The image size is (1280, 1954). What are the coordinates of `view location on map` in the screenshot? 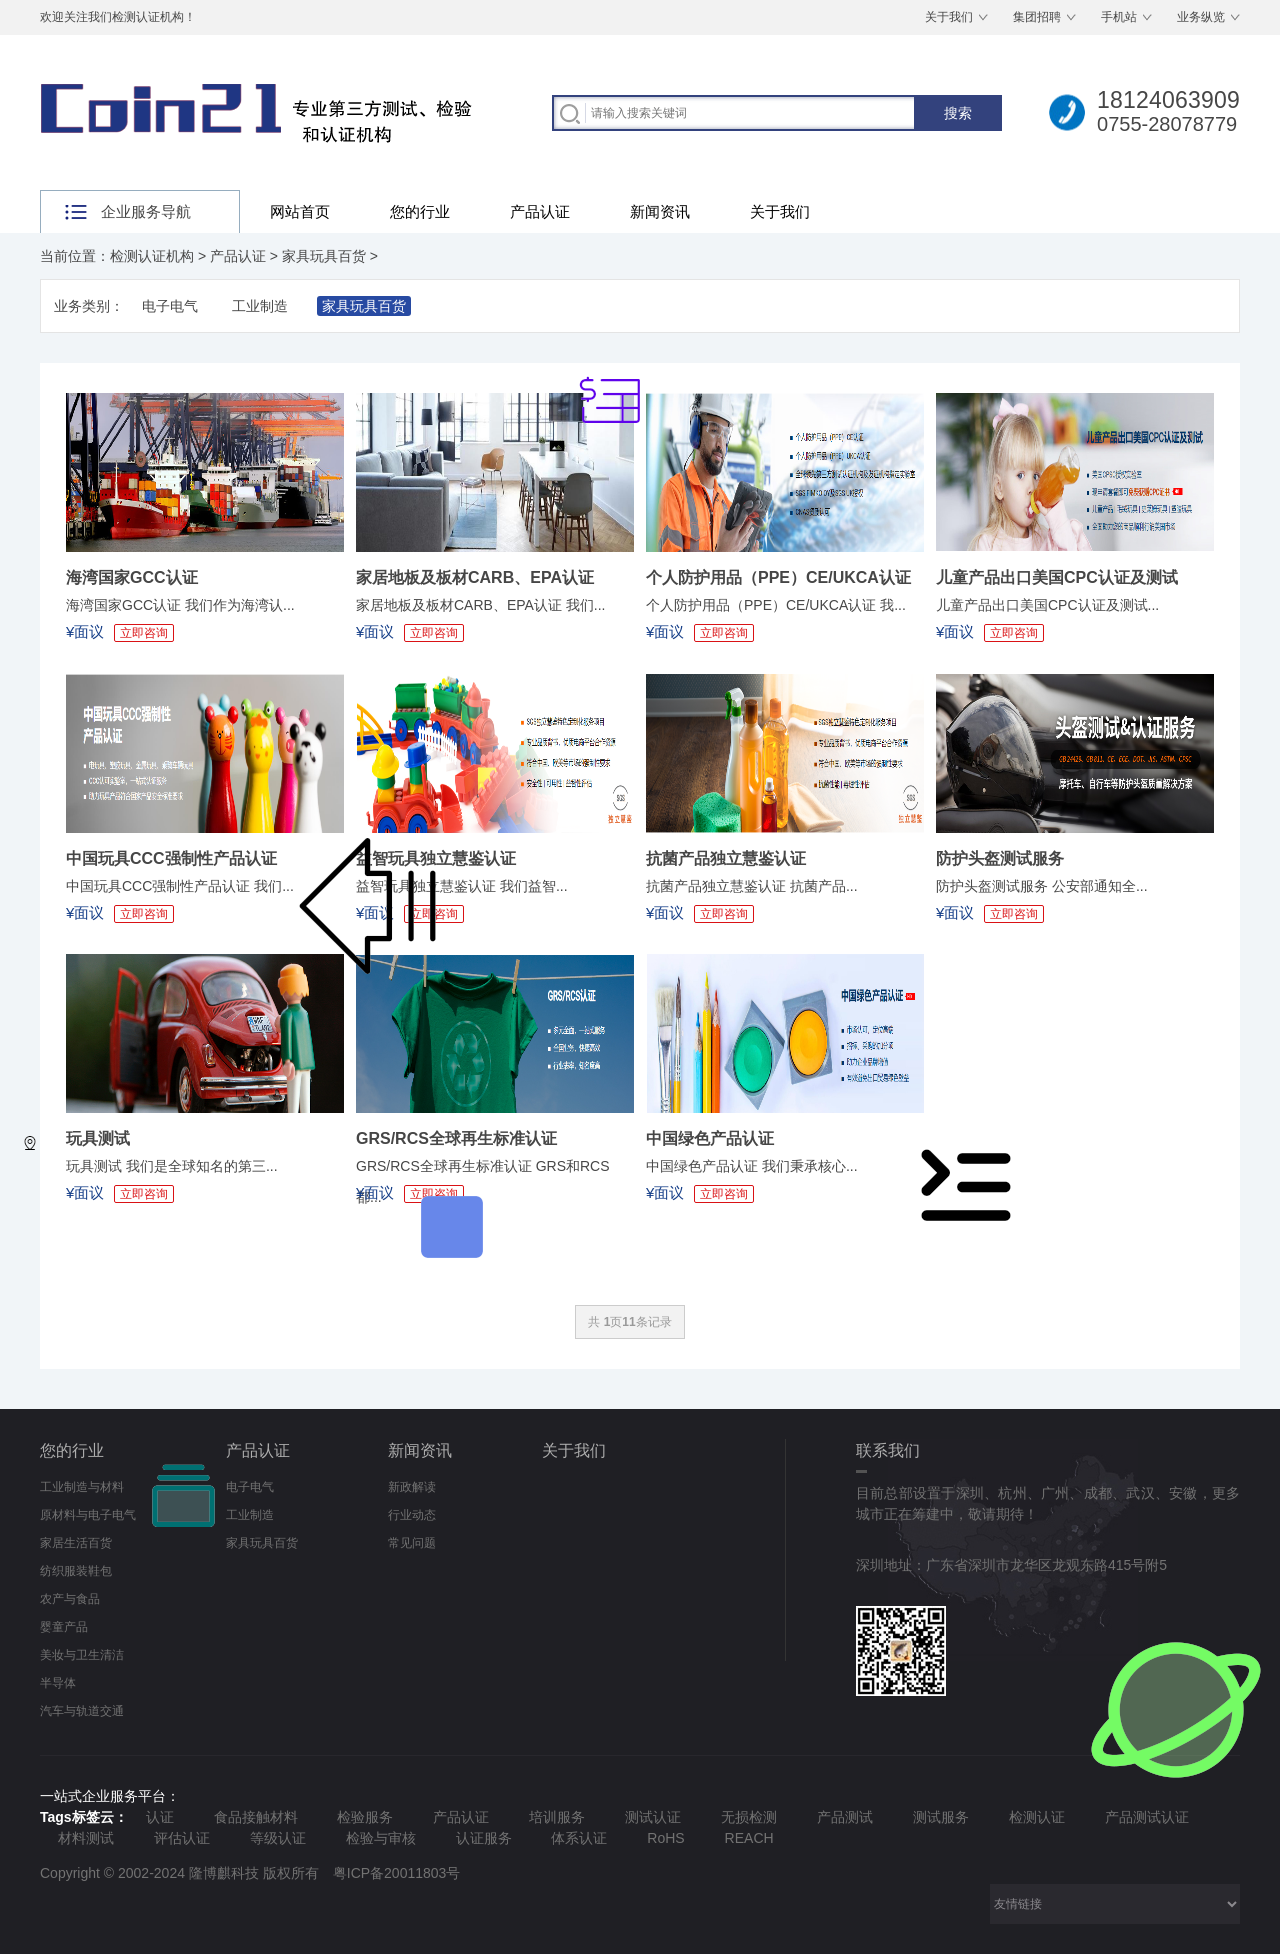 It's located at (30, 1143).